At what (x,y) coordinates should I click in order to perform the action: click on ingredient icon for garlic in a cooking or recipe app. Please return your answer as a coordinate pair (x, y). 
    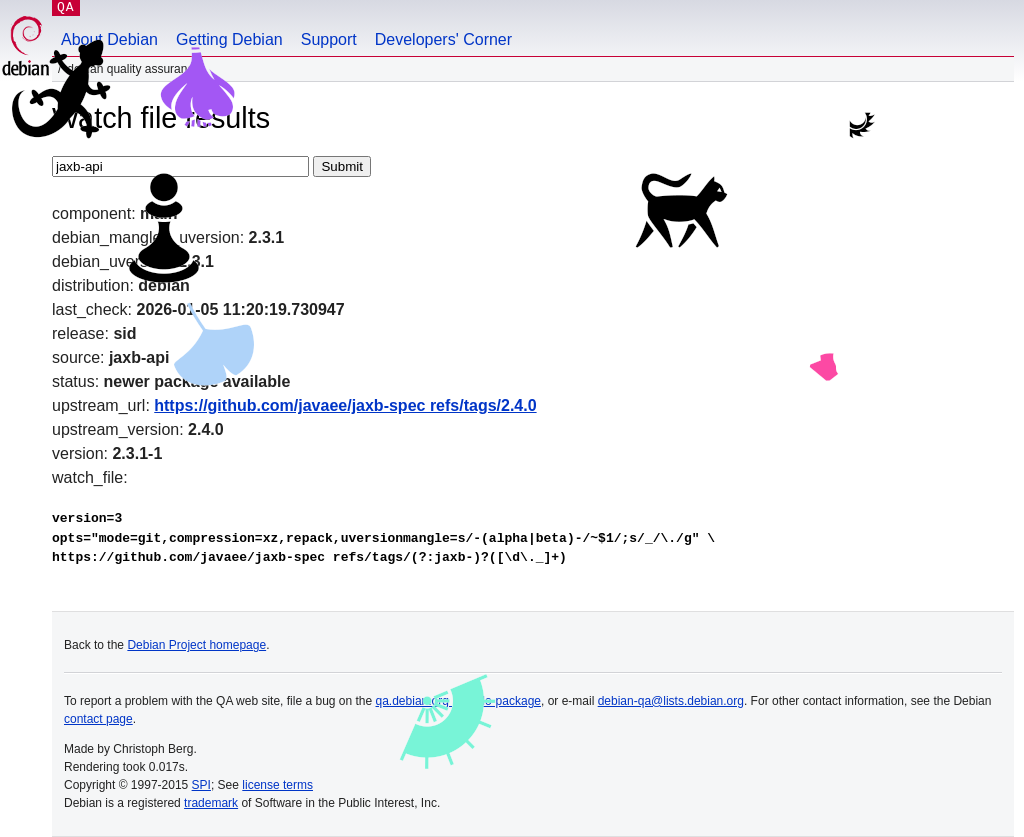
    Looking at the image, I should click on (198, 86).